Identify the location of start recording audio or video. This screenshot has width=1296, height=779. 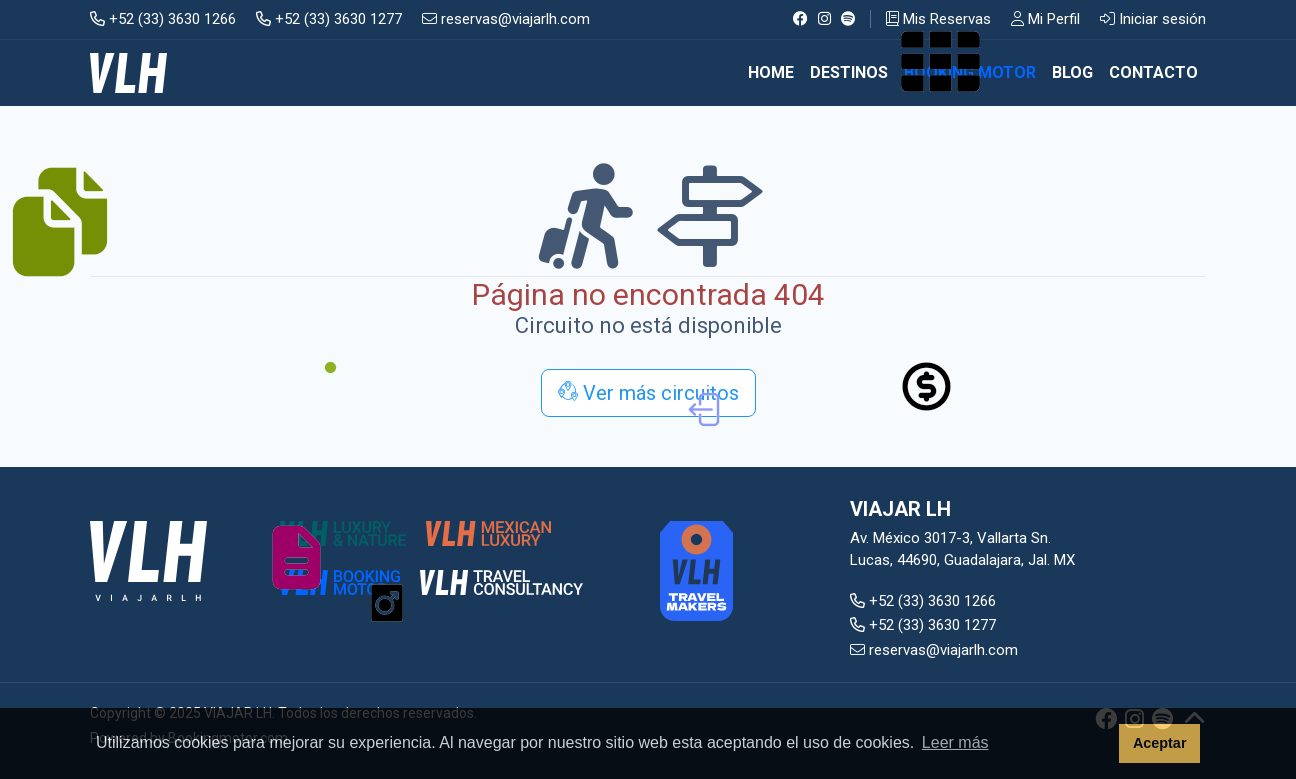
(330, 367).